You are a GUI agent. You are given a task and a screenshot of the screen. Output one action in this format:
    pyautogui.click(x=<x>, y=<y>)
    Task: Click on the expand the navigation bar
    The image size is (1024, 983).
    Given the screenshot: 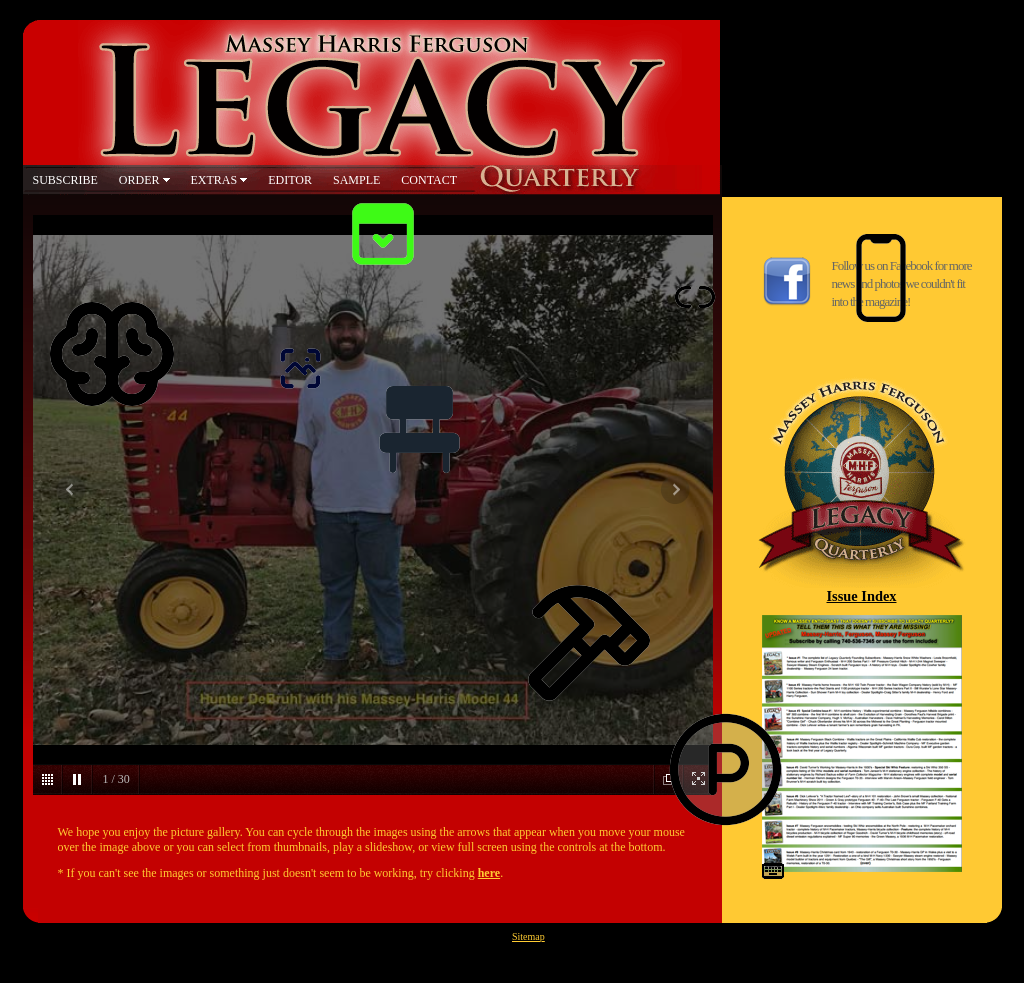 What is the action you would take?
    pyautogui.click(x=383, y=234)
    